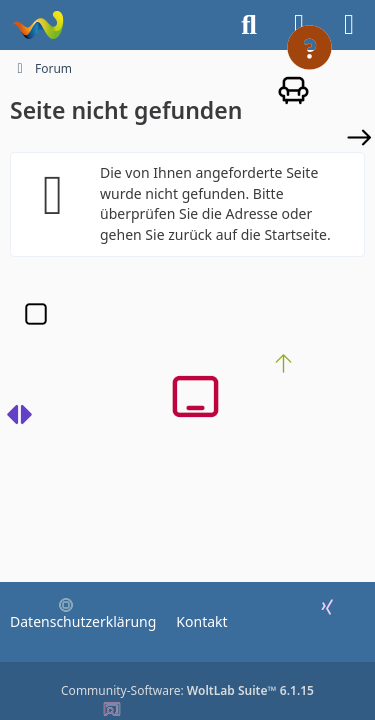 The height and width of the screenshot is (720, 375). What do you see at coordinates (359, 137) in the screenshot?
I see `navigate to the next item or screen` at bounding box center [359, 137].